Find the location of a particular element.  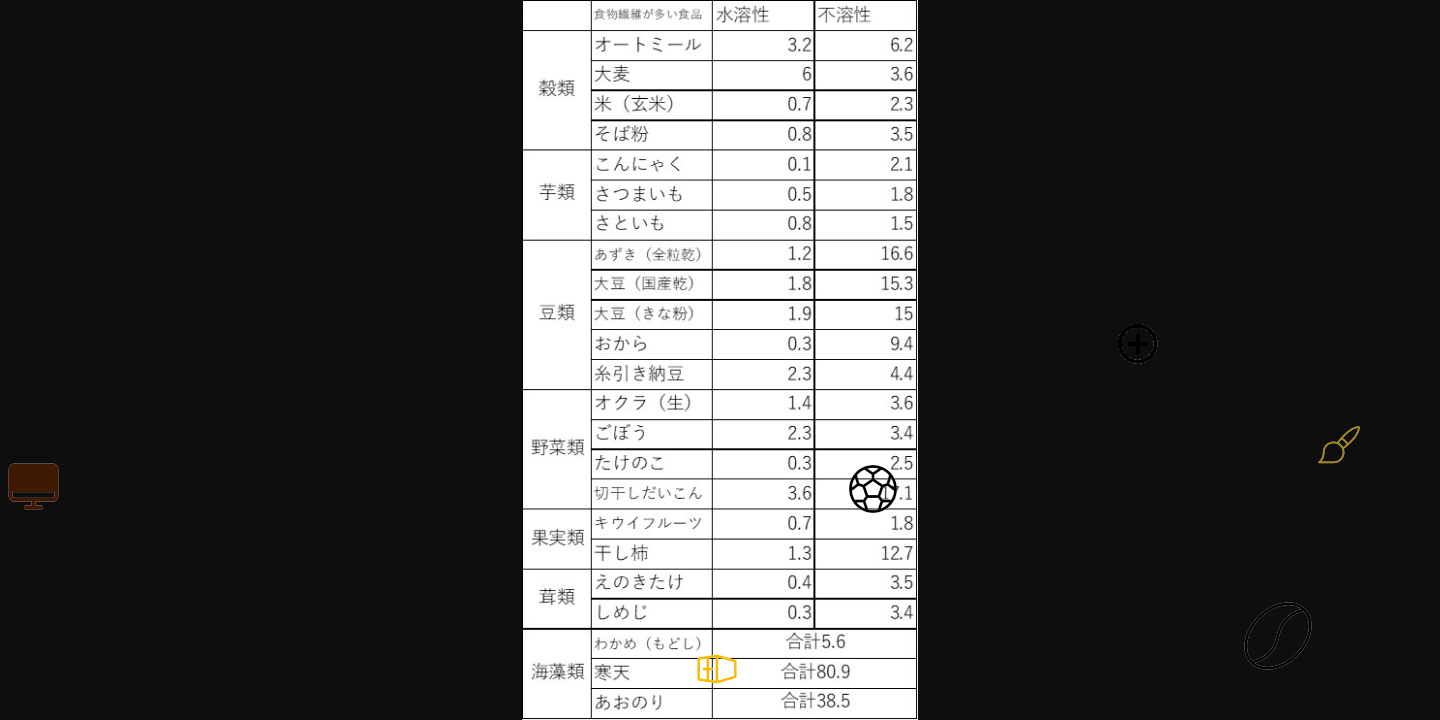

add a new item is located at coordinates (1138, 344).